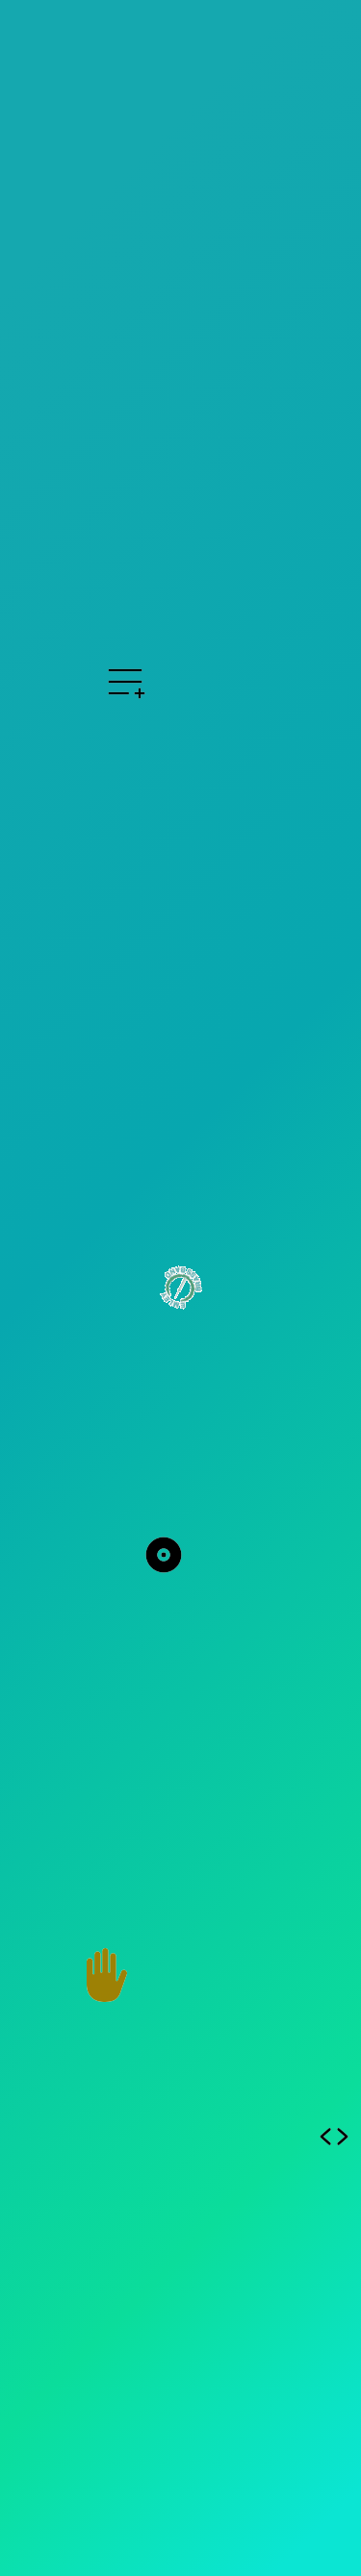 This screenshot has width=361, height=2576. Describe the element at coordinates (107, 1975) in the screenshot. I see `stop or halt an action` at that location.